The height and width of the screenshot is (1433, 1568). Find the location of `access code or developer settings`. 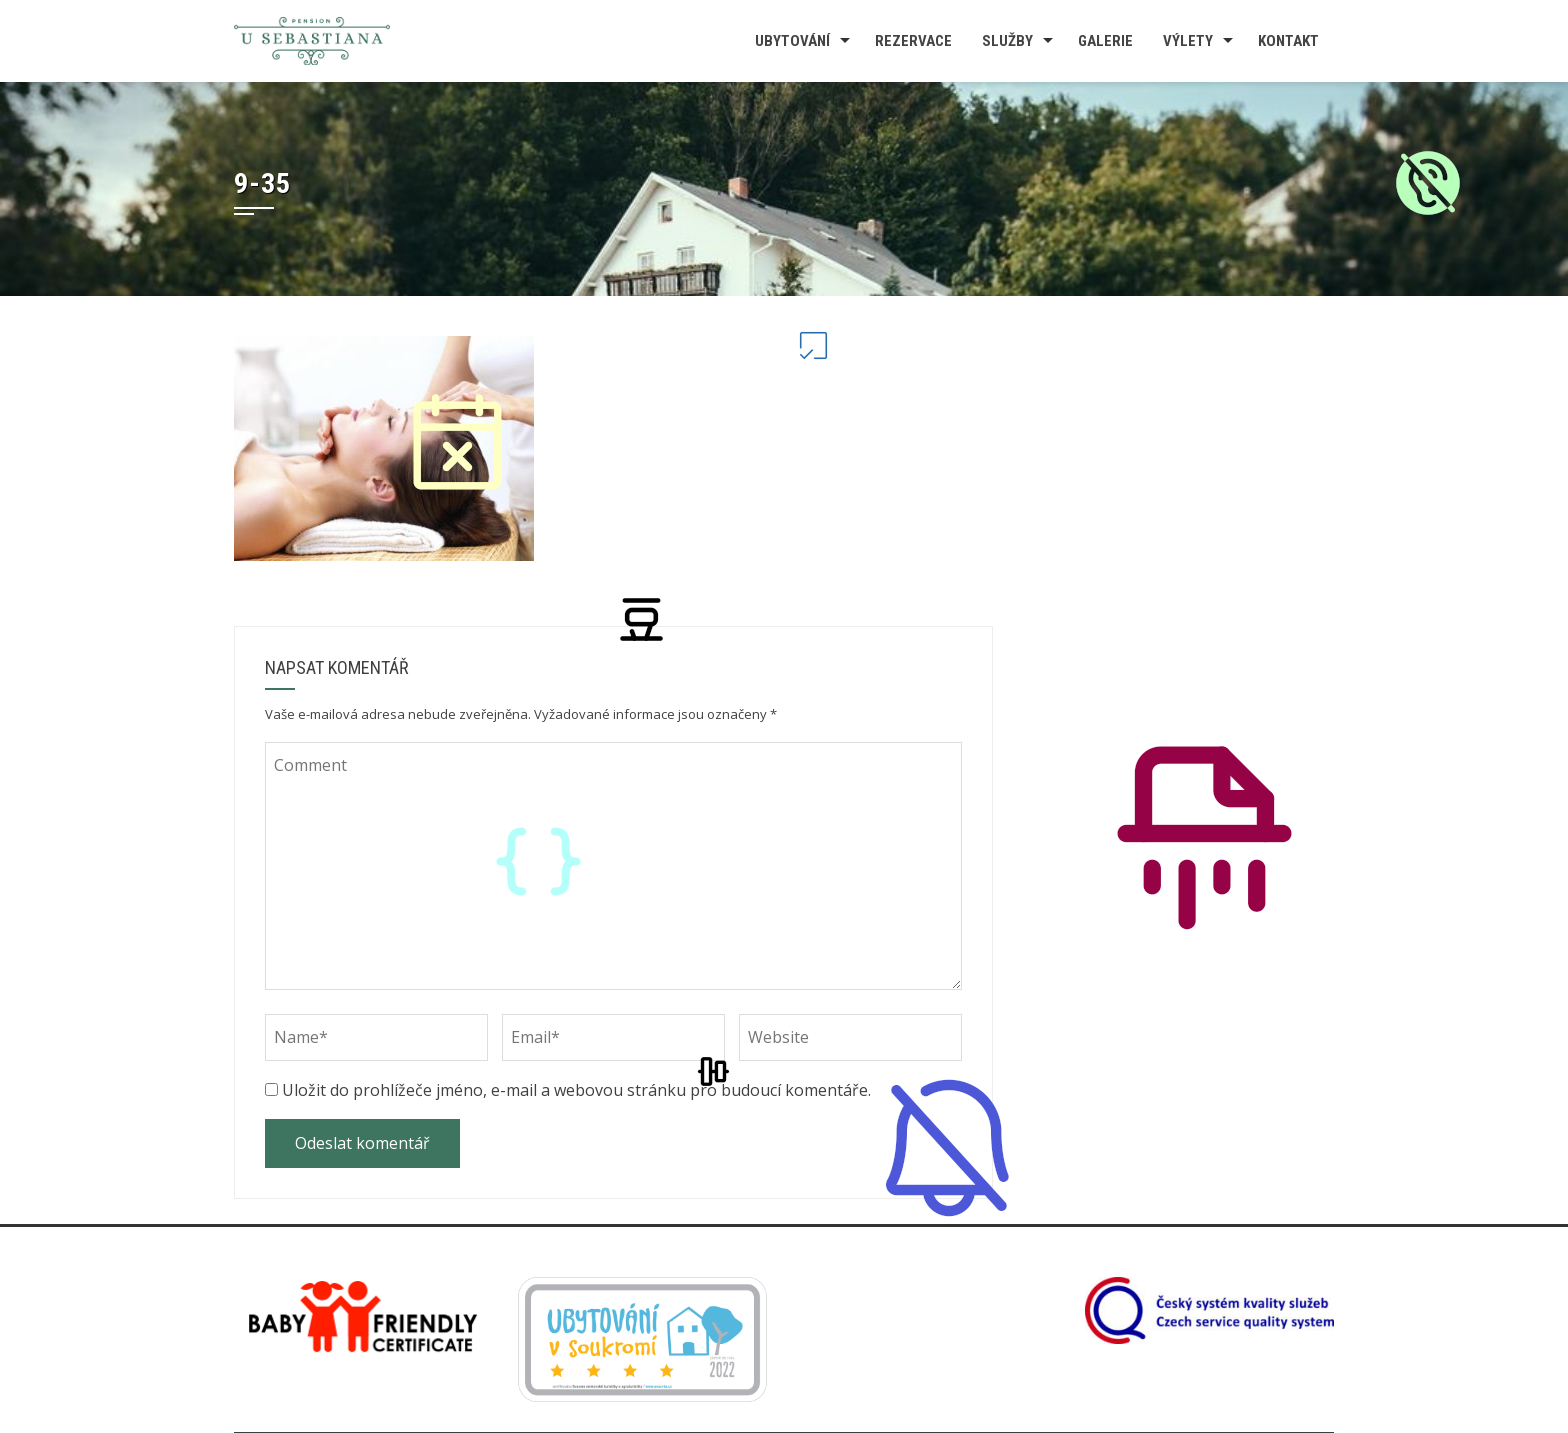

access code or developer settings is located at coordinates (538, 861).